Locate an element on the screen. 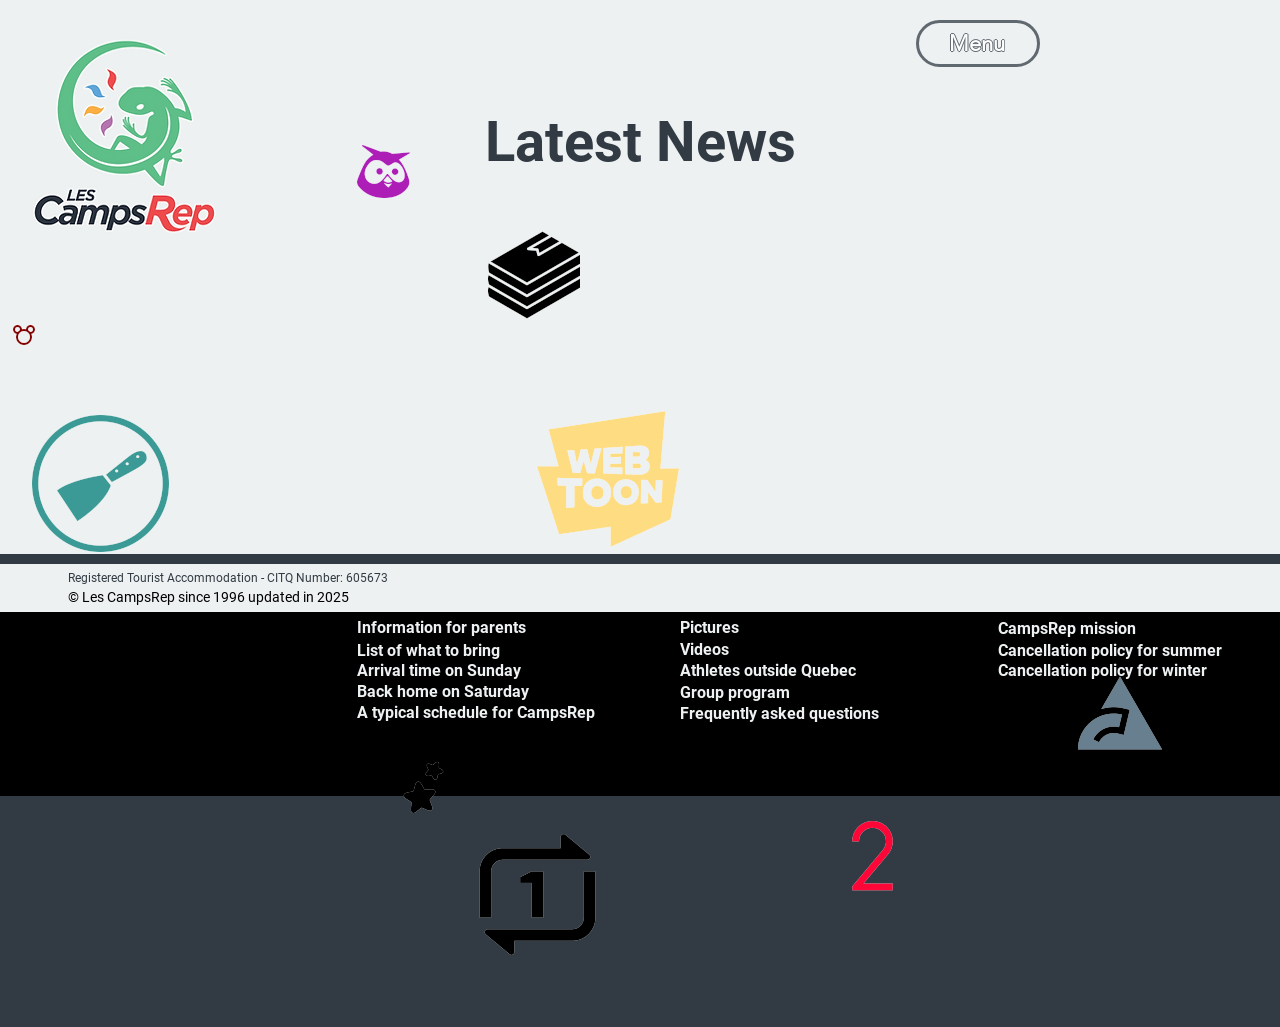 Image resolution: width=1280 pixels, height=1027 pixels. indicates second item in a numbered list is located at coordinates (872, 856).